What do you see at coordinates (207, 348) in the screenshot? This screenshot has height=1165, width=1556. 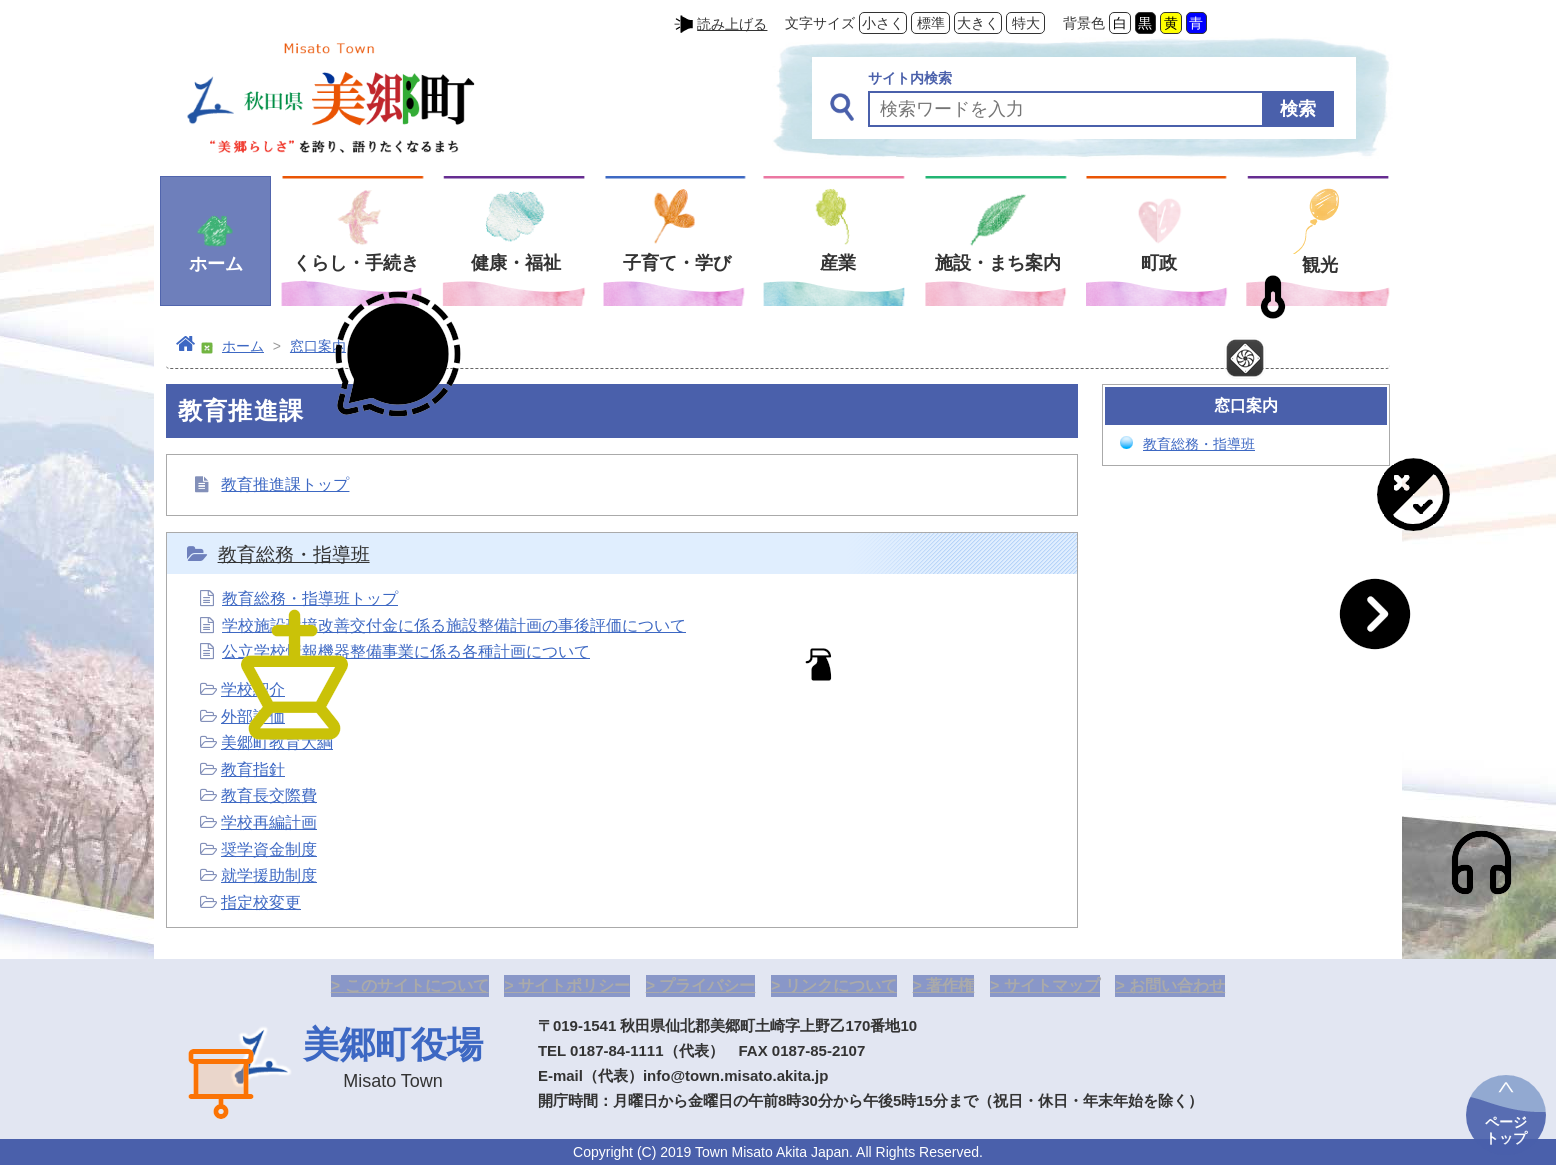 I see `close or dismiss a dialog box` at bounding box center [207, 348].